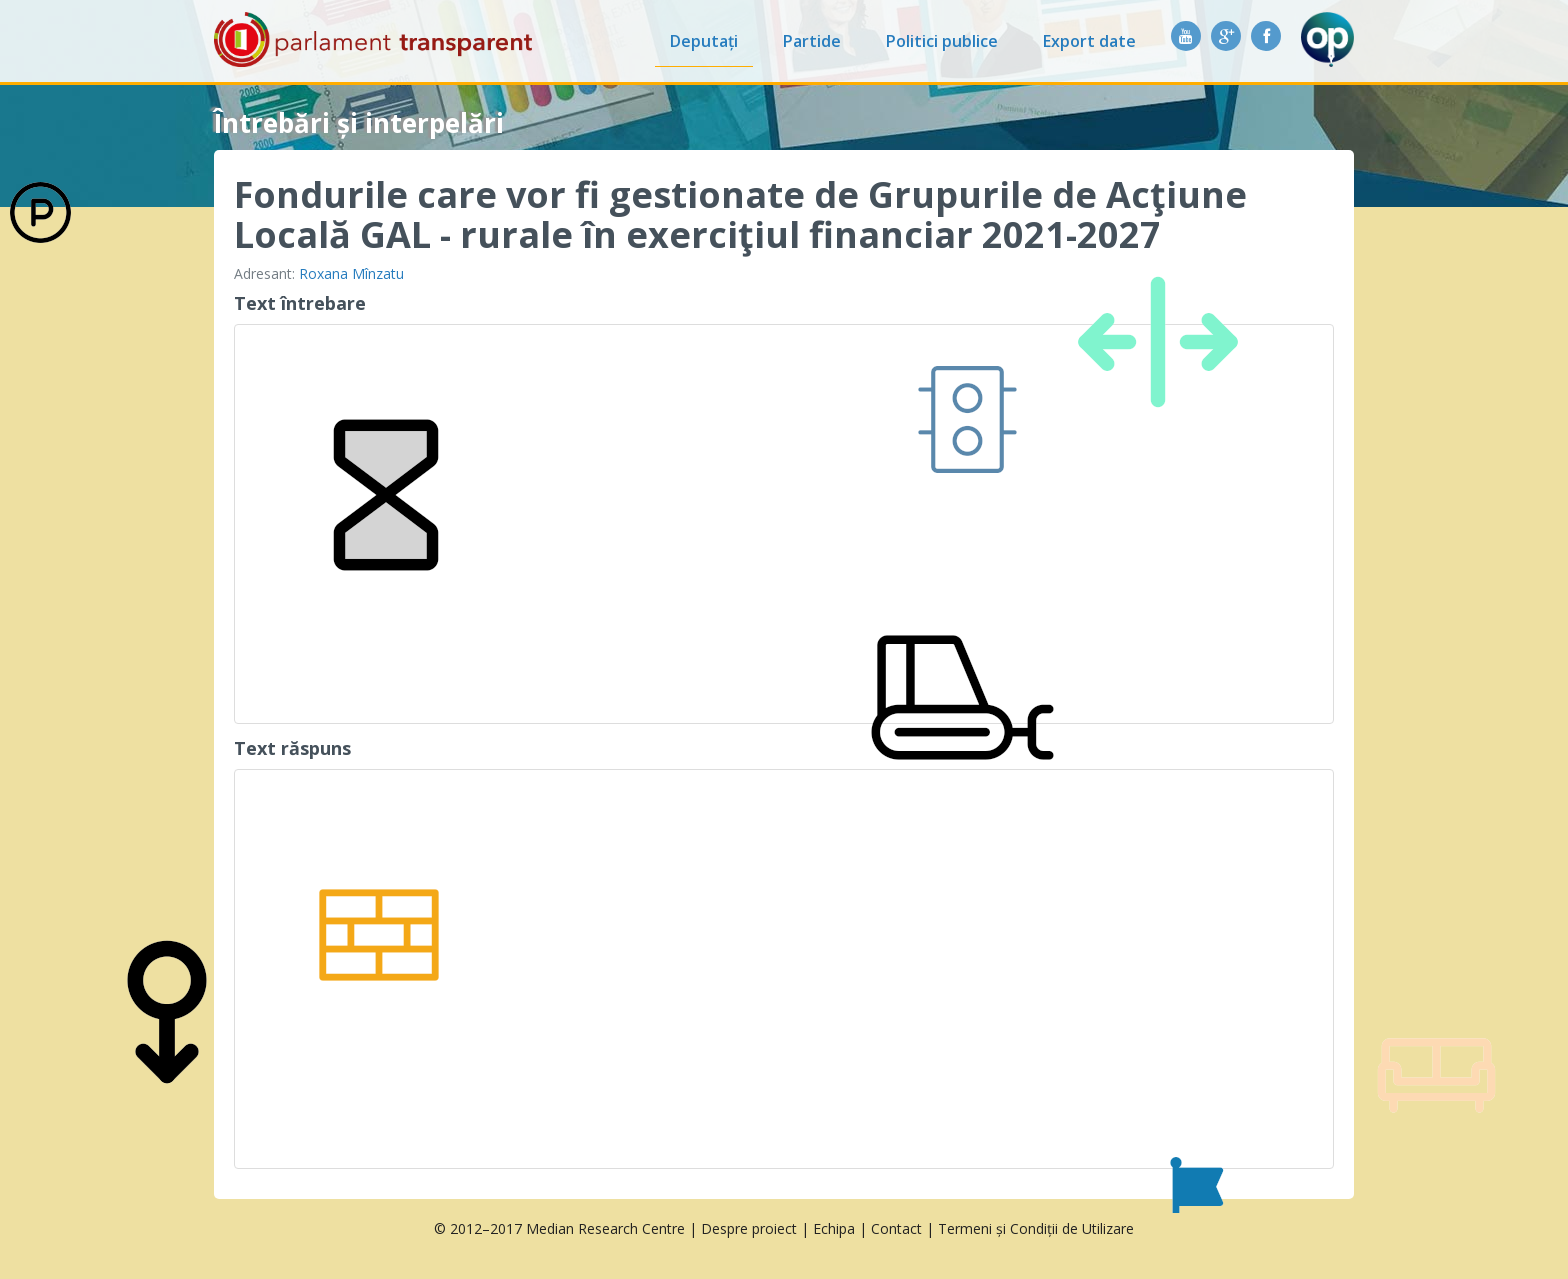 Image resolution: width=1568 pixels, height=1279 pixels. What do you see at coordinates (40, 212) in the screenshot?
I see `indicates parking availability or location` at bounding box center [40, 212].